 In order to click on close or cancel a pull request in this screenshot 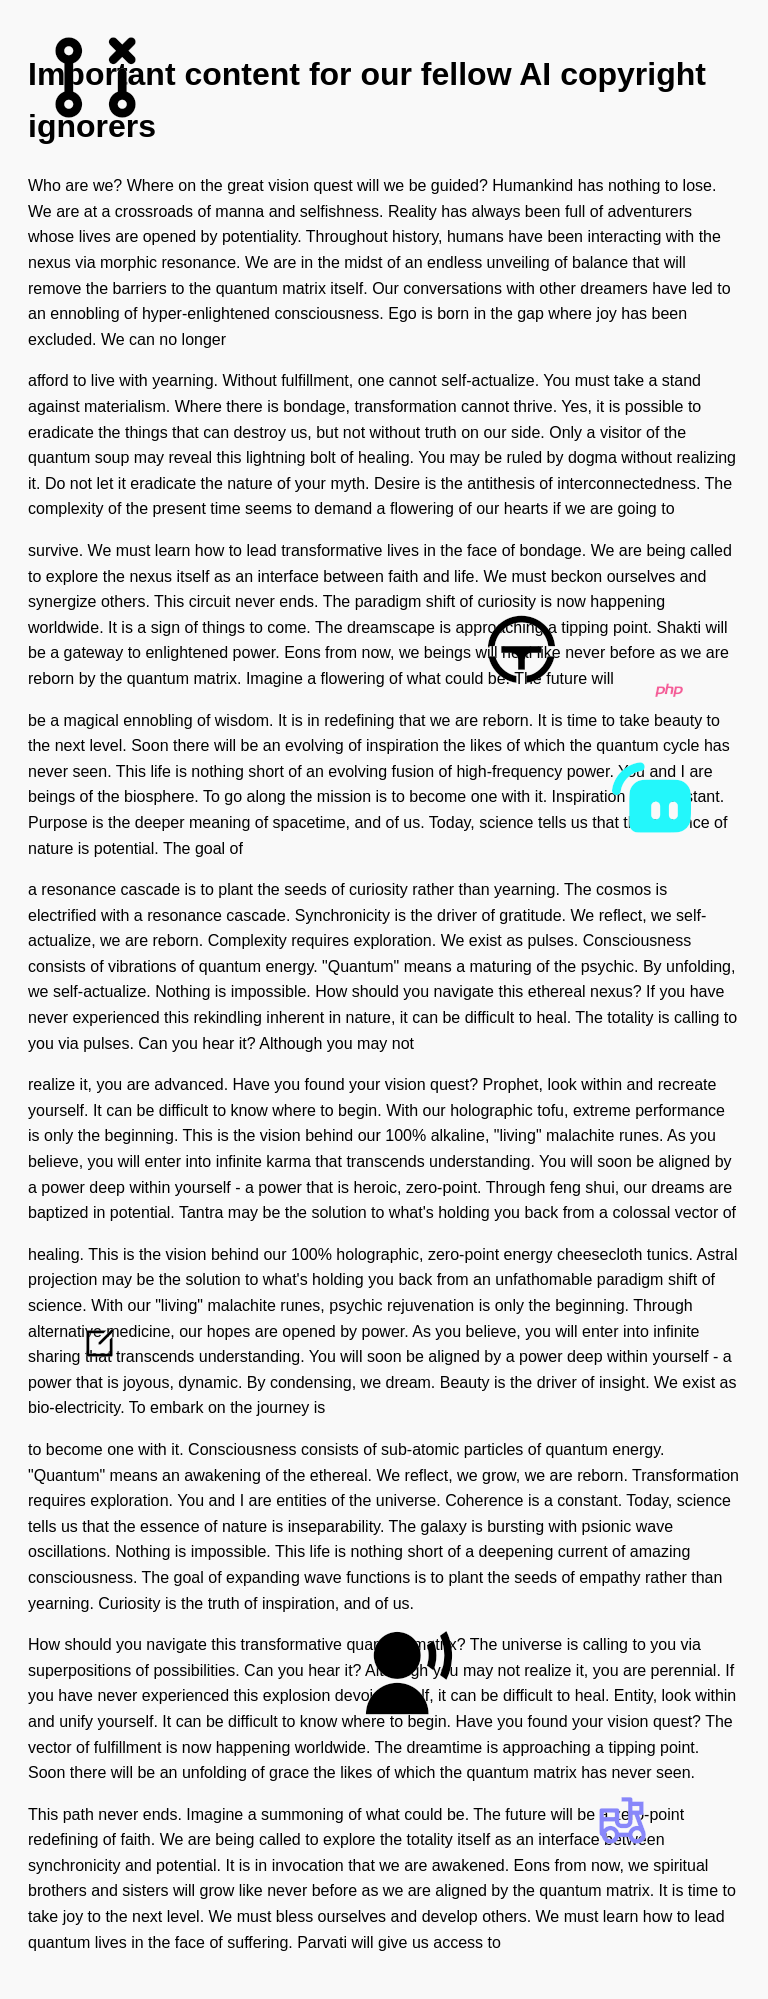, I will do `click(95, 77)`.